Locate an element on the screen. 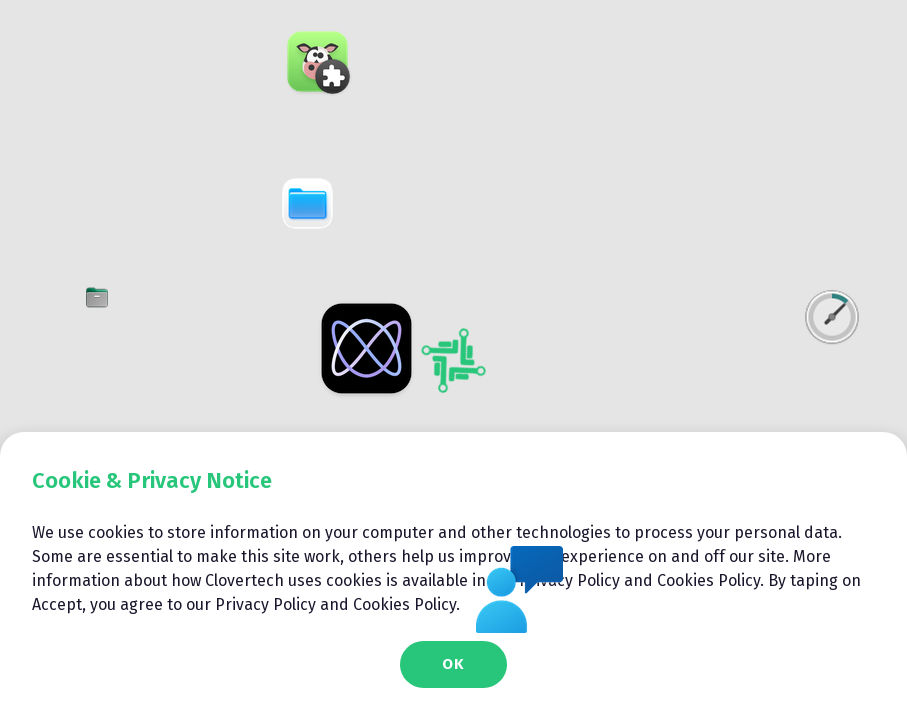 This screenshot has width=907, height=720. open the file manager application is located at coordinates (97, 297).